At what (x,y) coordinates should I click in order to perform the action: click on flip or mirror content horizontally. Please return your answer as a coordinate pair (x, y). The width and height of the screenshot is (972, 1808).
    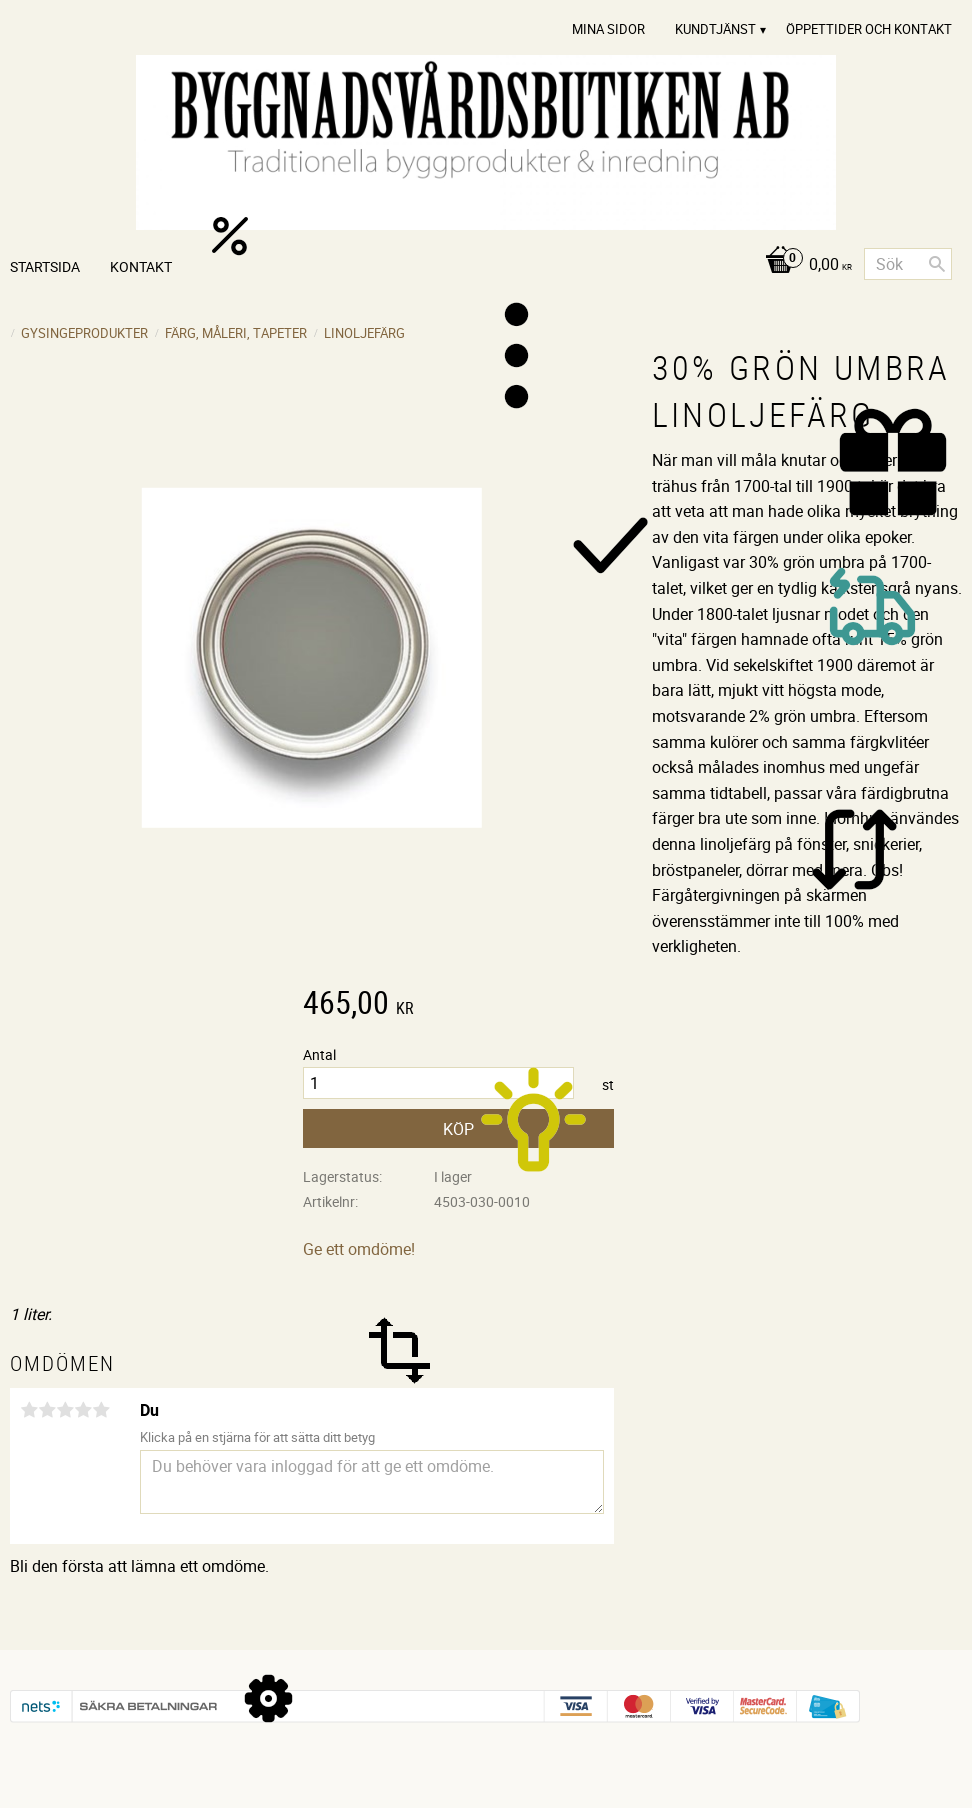
    Looking at the image, I should click on (854, 849).